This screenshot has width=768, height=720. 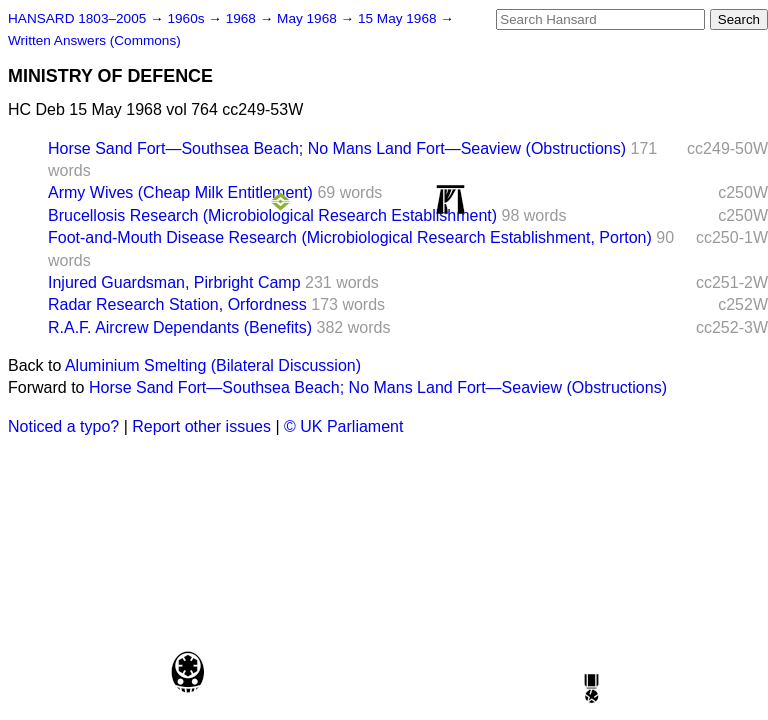 What do you see at coordinates (280, 201) in the screenshot?
I see `place a virtual marker or waypoint in-game` at bounding box center [280, 201].